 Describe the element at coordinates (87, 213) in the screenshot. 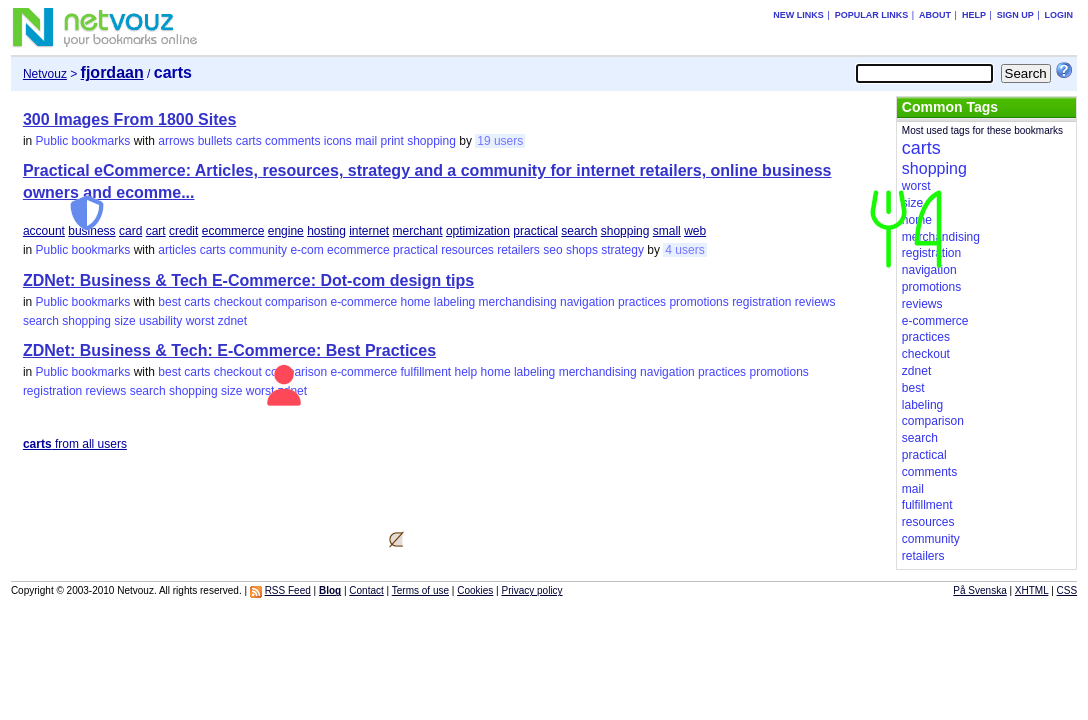

I see `access security or privacy settings` at that location.